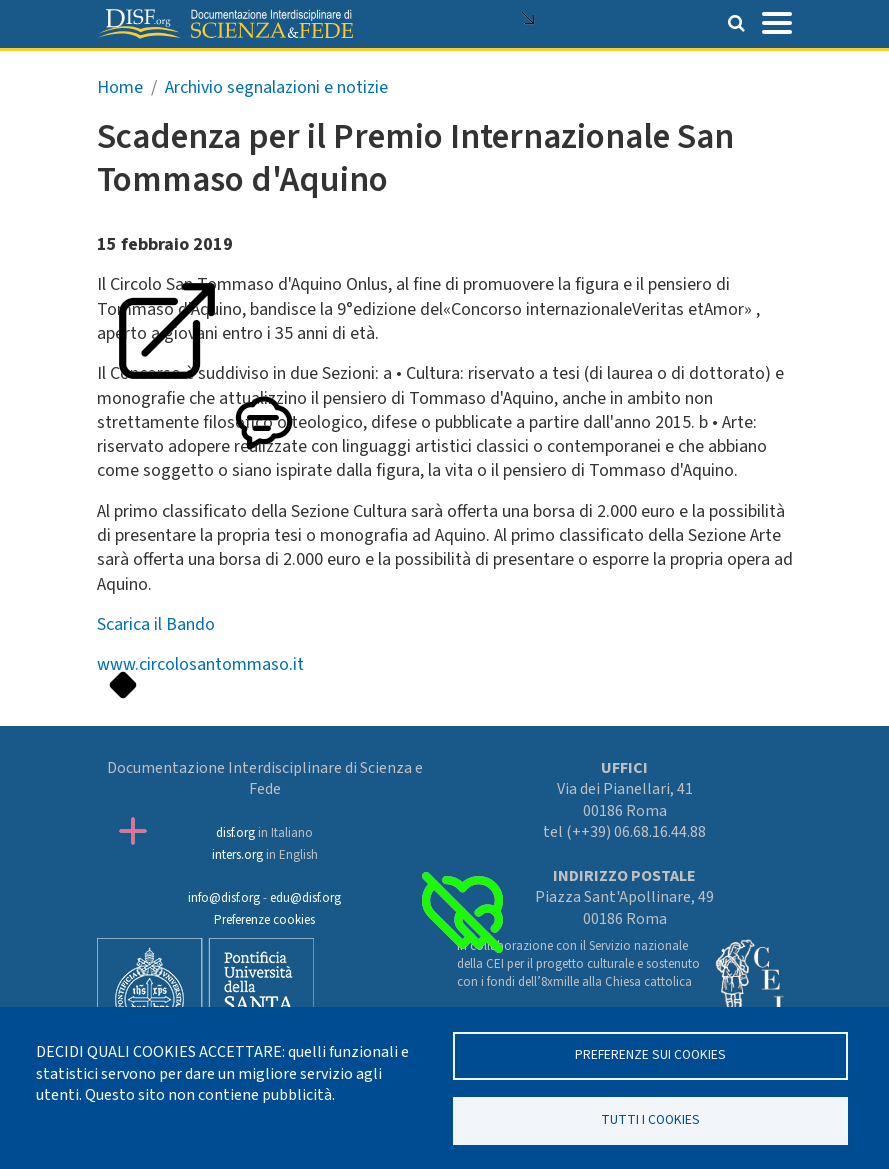  I want to click on open link in a new tab or window, so click(167, 331).